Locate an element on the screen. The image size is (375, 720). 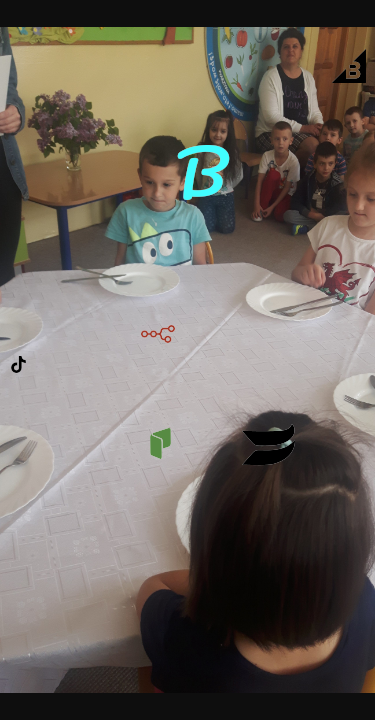
wistia video hosting platform logo is located at coordinates (268, 444).